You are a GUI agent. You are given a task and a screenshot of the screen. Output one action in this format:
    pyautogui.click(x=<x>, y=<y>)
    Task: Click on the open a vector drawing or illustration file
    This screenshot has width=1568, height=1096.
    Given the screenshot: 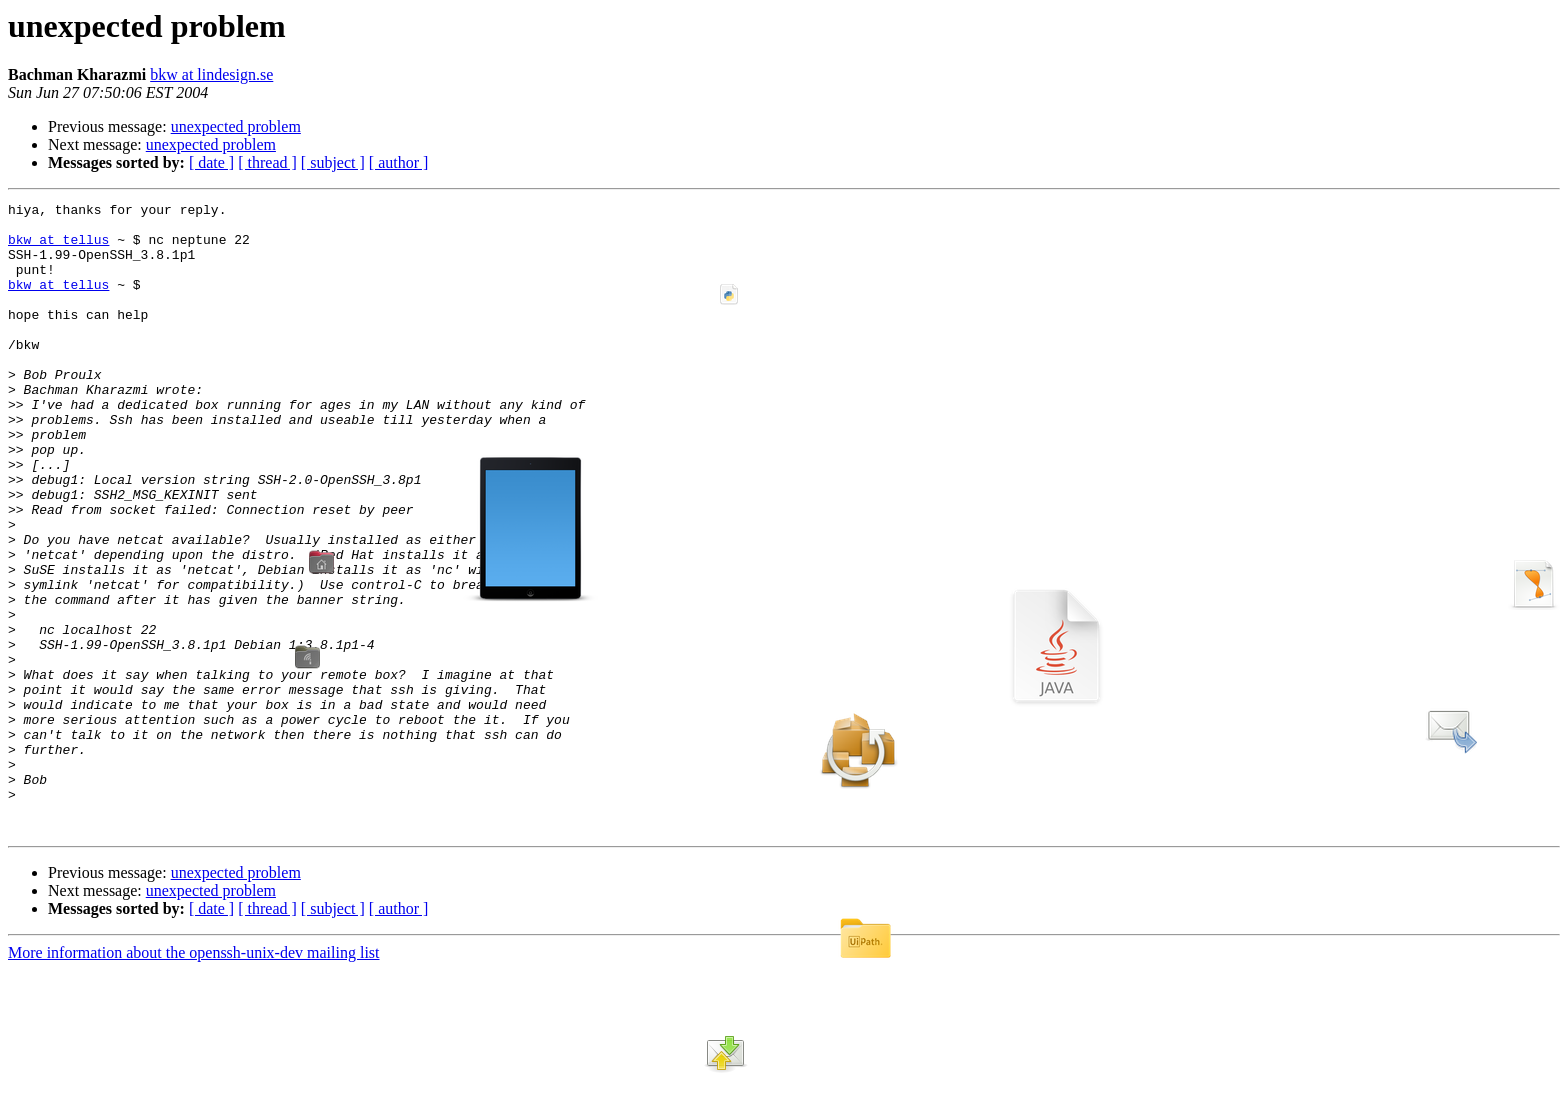 What is the action you would take?
    pyautogui.click(x=1534, y=583)
    